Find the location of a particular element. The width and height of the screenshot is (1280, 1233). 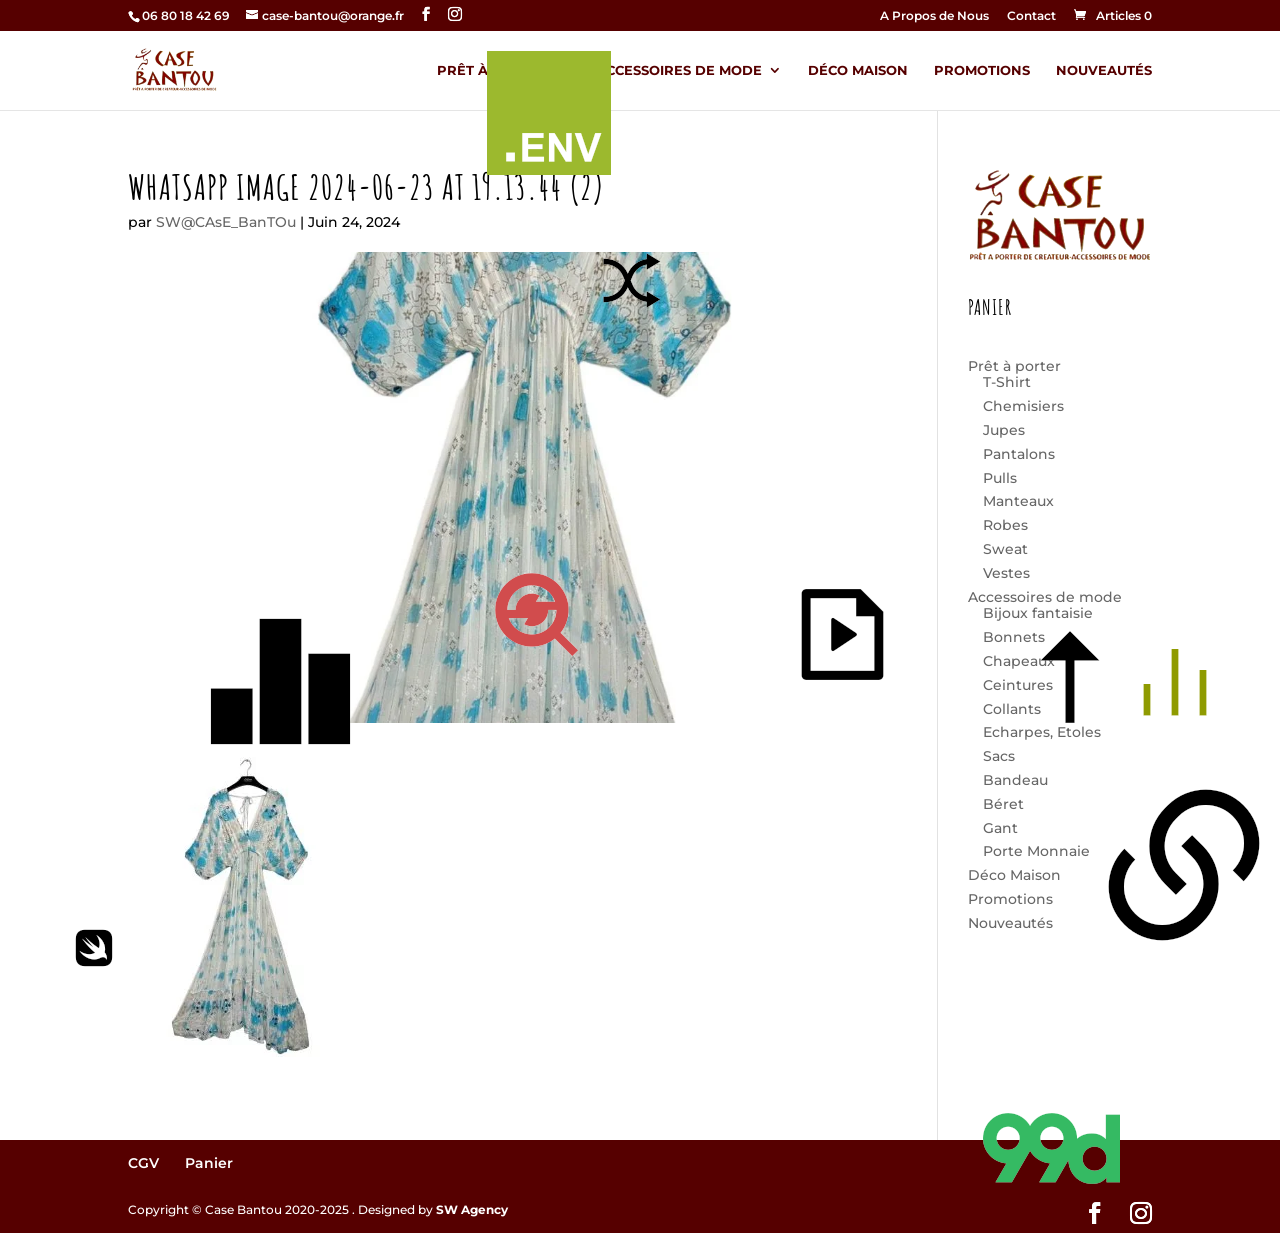

open a video file is located at coordinates (842, 634).